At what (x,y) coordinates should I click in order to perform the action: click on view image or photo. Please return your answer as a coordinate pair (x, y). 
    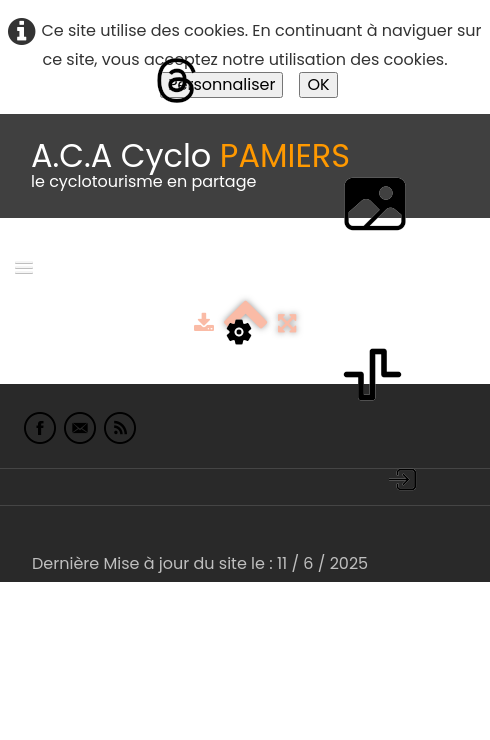
    Looking at the image, I should click on (375, 204).